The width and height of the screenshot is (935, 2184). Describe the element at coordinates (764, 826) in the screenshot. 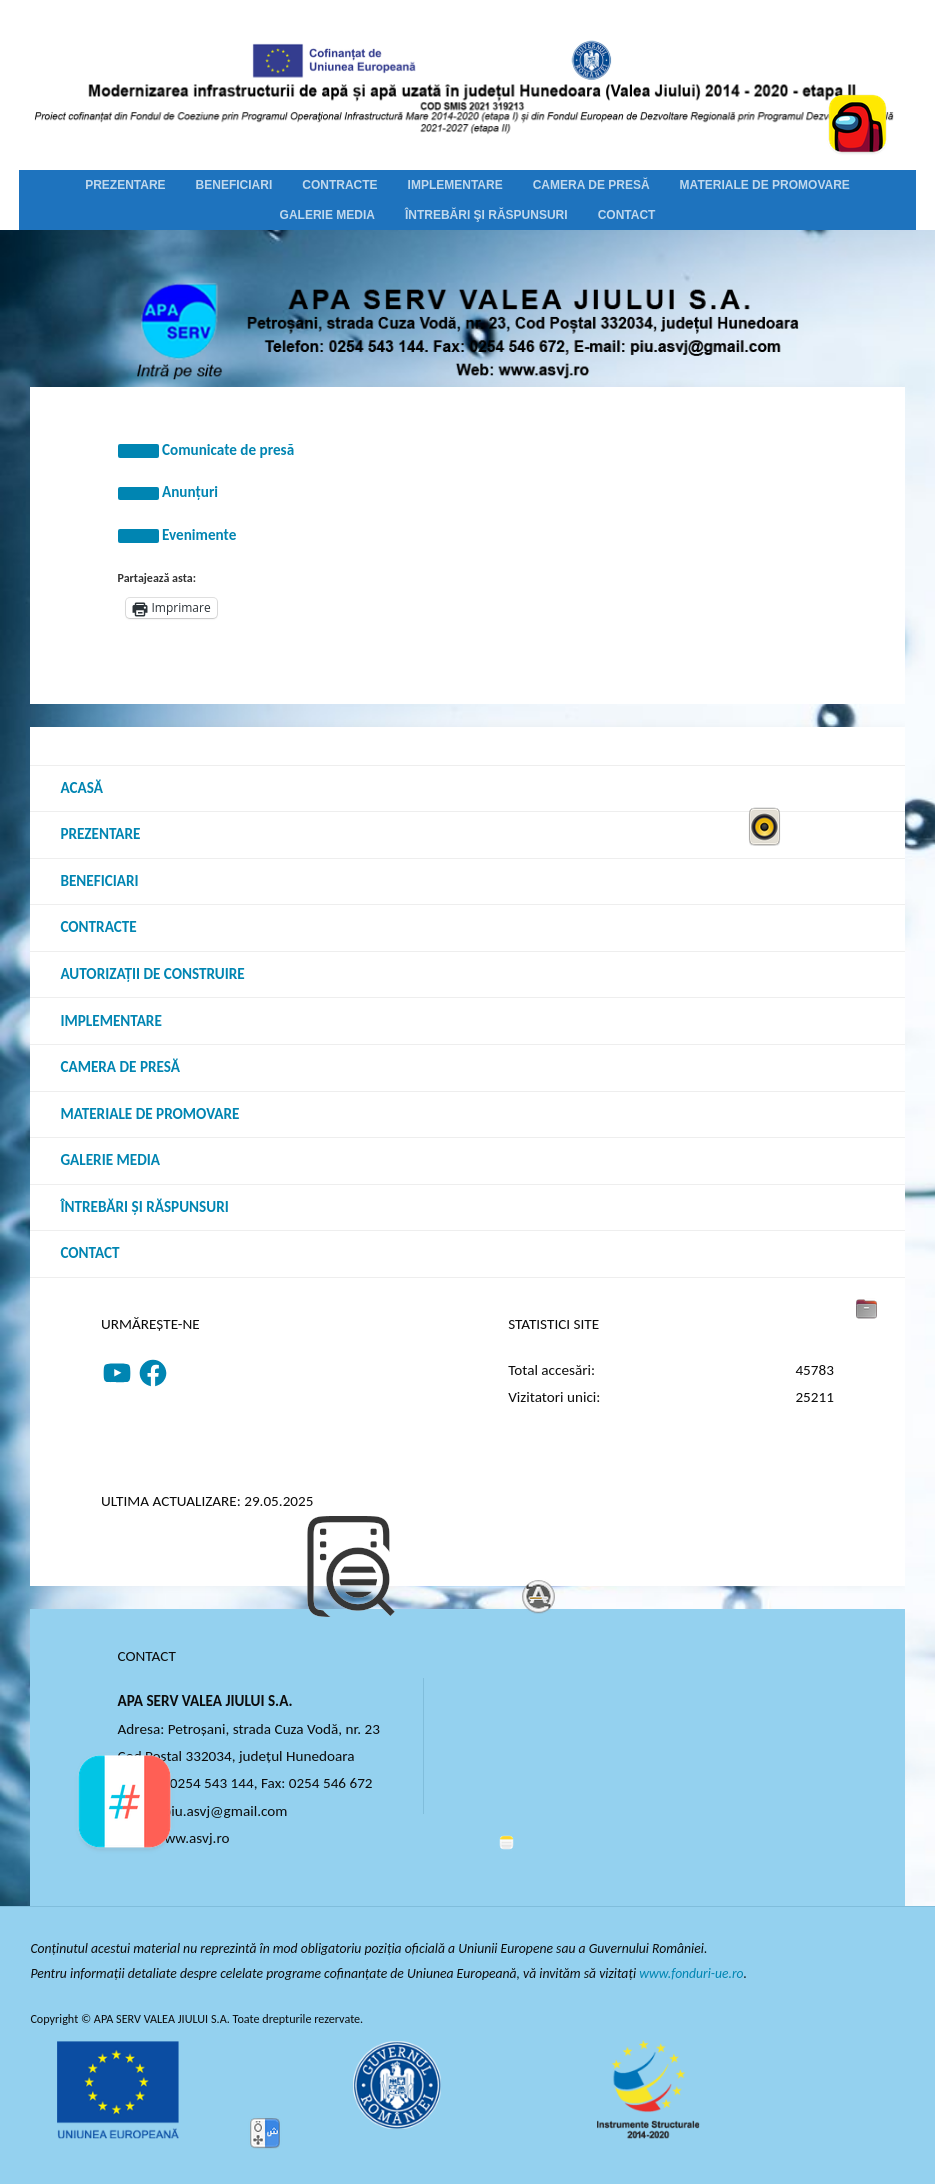

I see `open rhythmbox music player` at that location.